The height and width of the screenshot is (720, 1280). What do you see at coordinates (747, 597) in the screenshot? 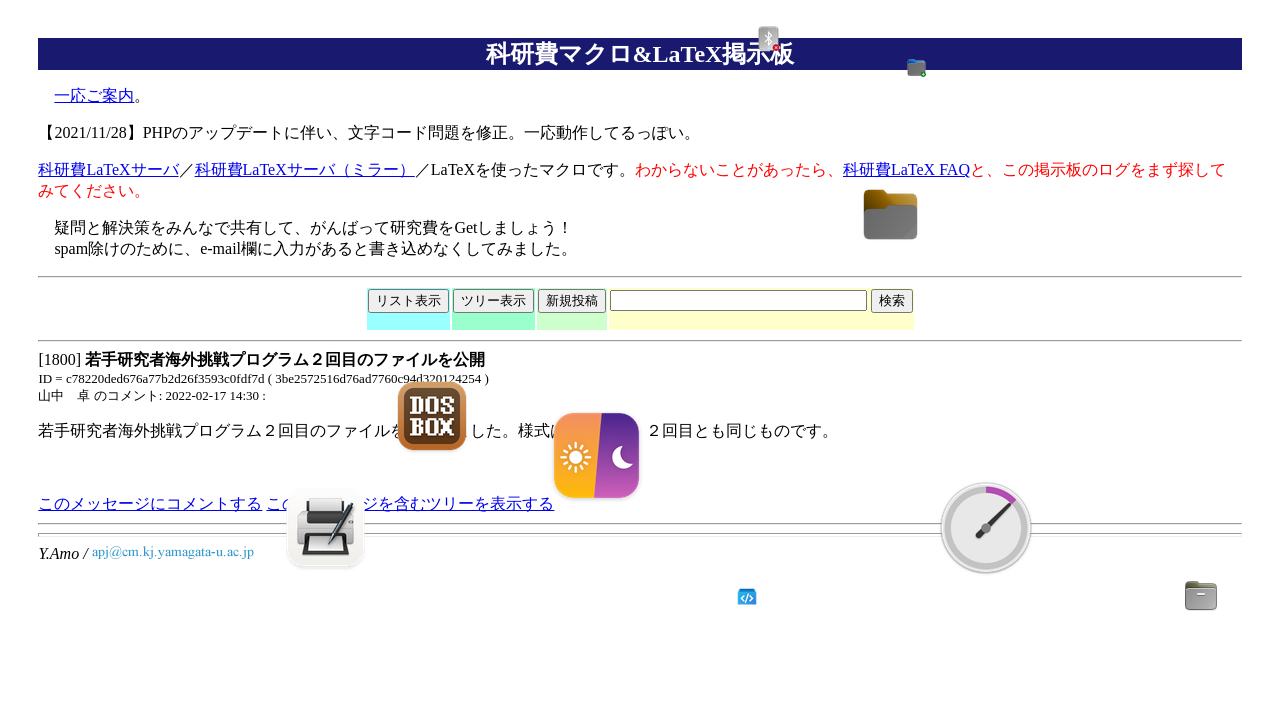
I see `open xaml application` at bounding box center [747, 597].